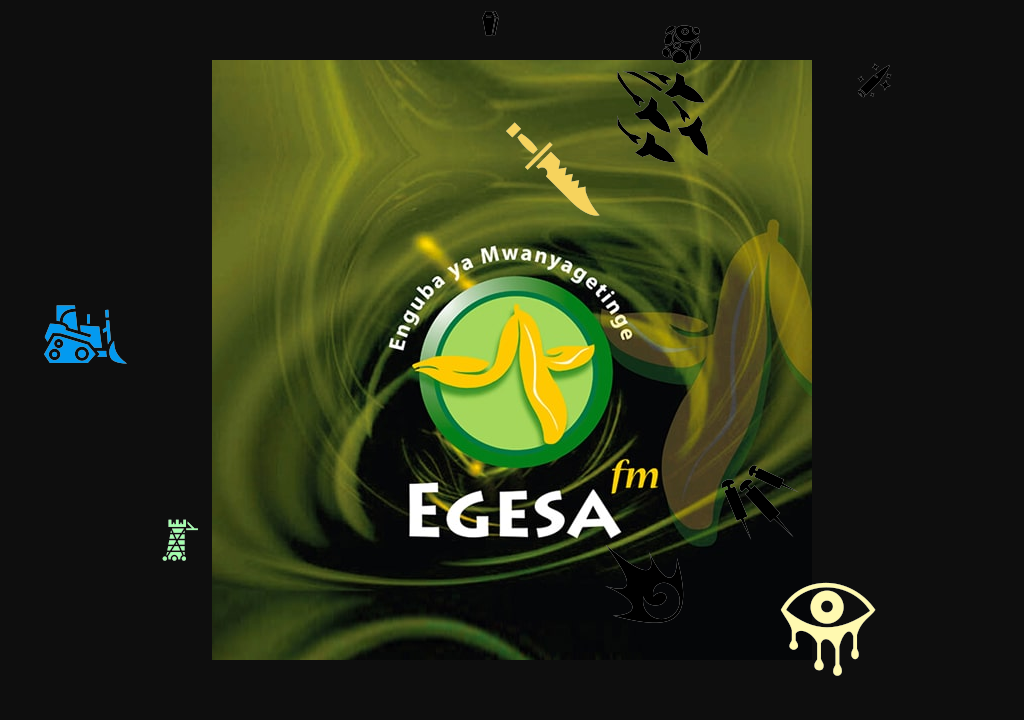 This screenshot has width=1024, height=720. I want to click on indicates death or game over state, so click(490, 23).